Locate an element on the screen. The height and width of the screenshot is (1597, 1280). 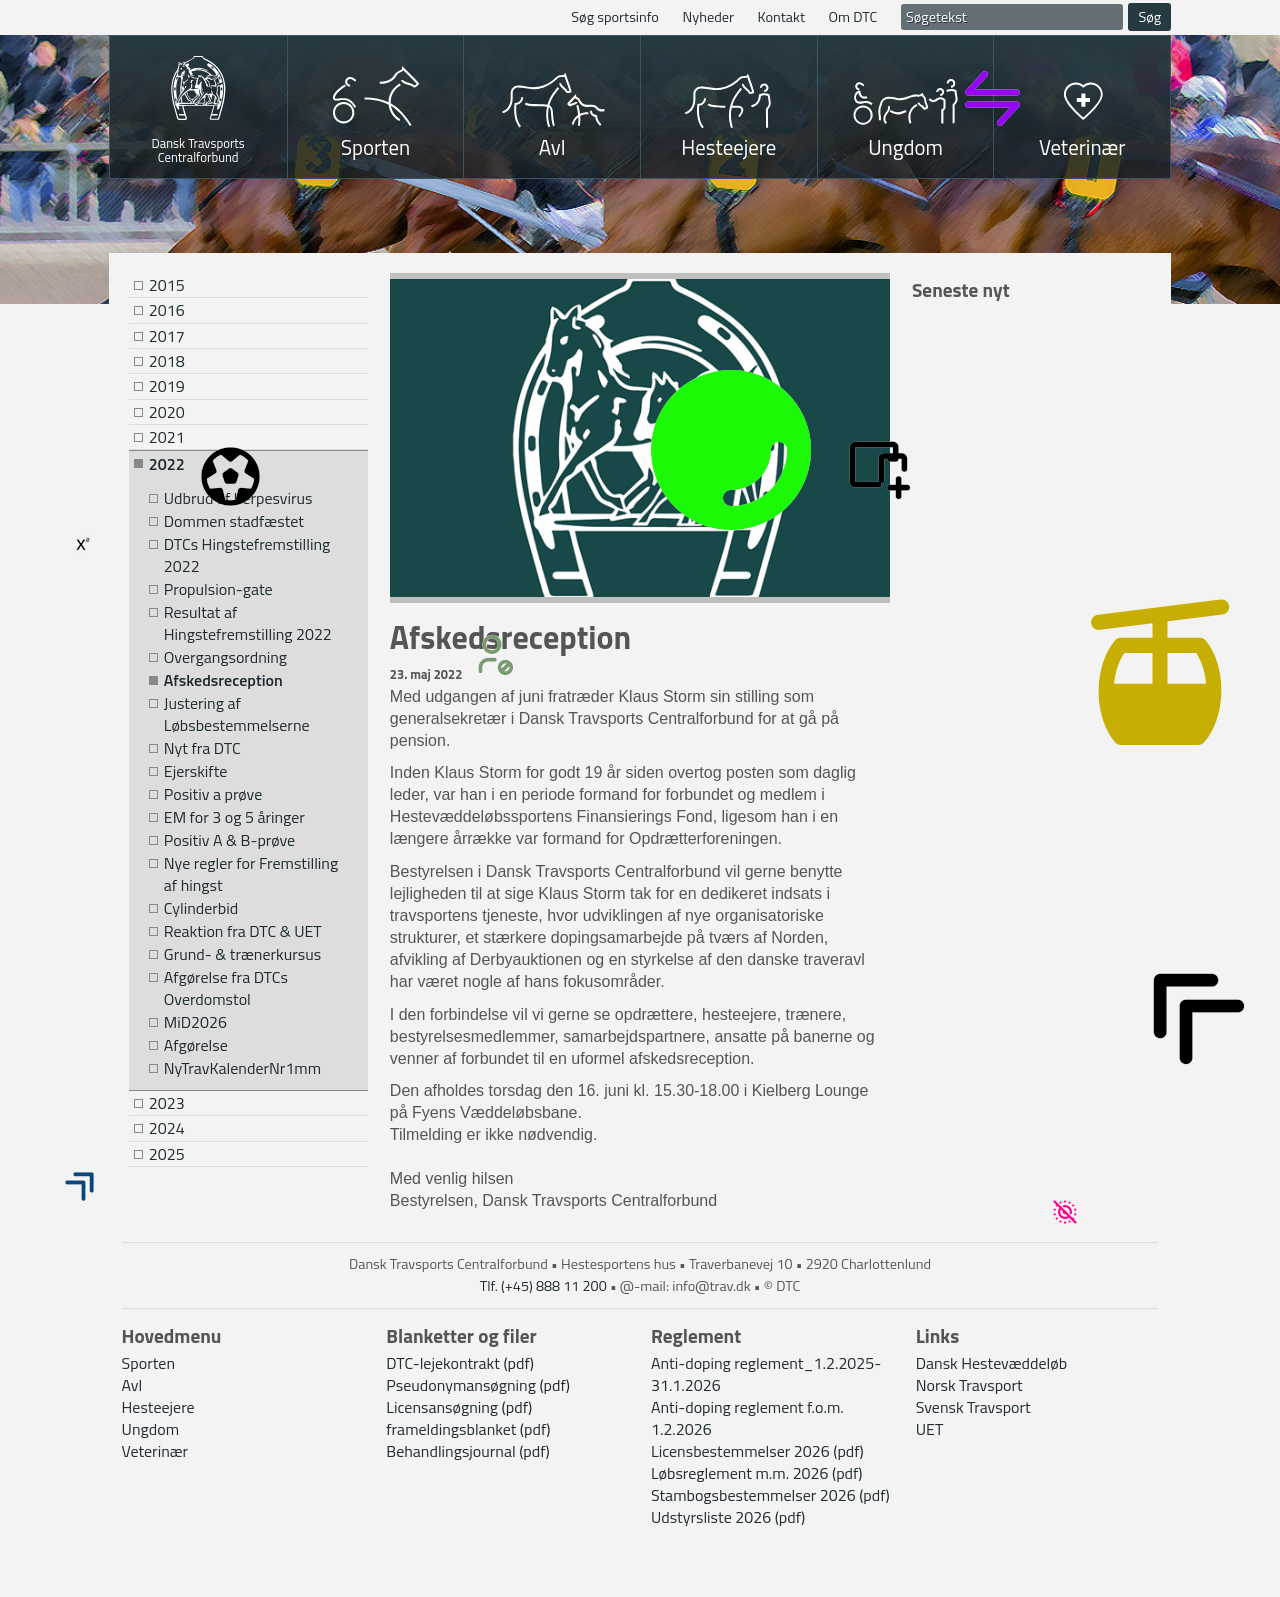
apply inner shadow effect to bottom-right corner is located at coordinates (731, 450).